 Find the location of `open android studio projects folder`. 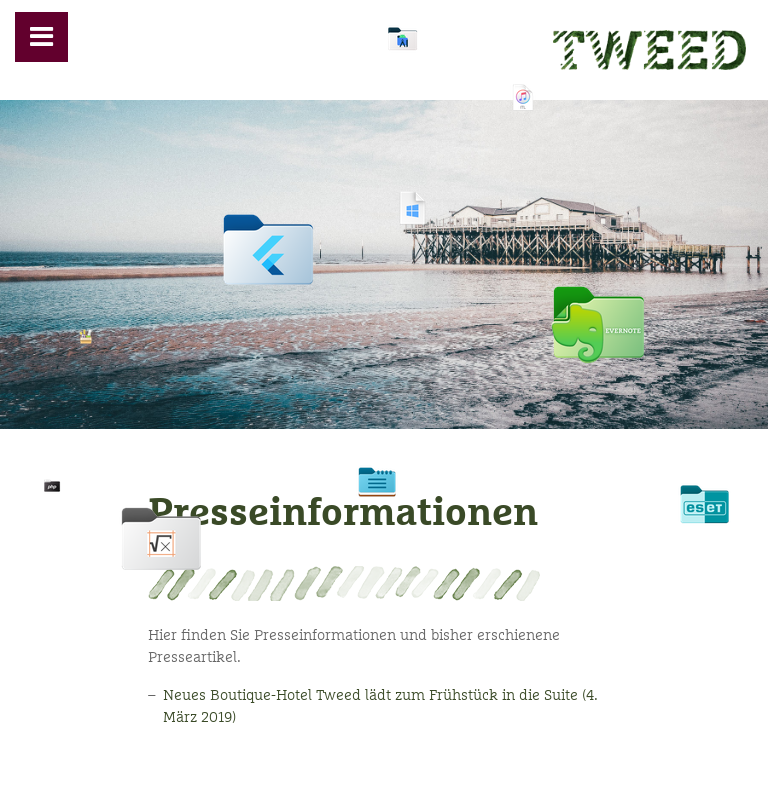

open android studio projects folder is located at coordinates (402, 39).